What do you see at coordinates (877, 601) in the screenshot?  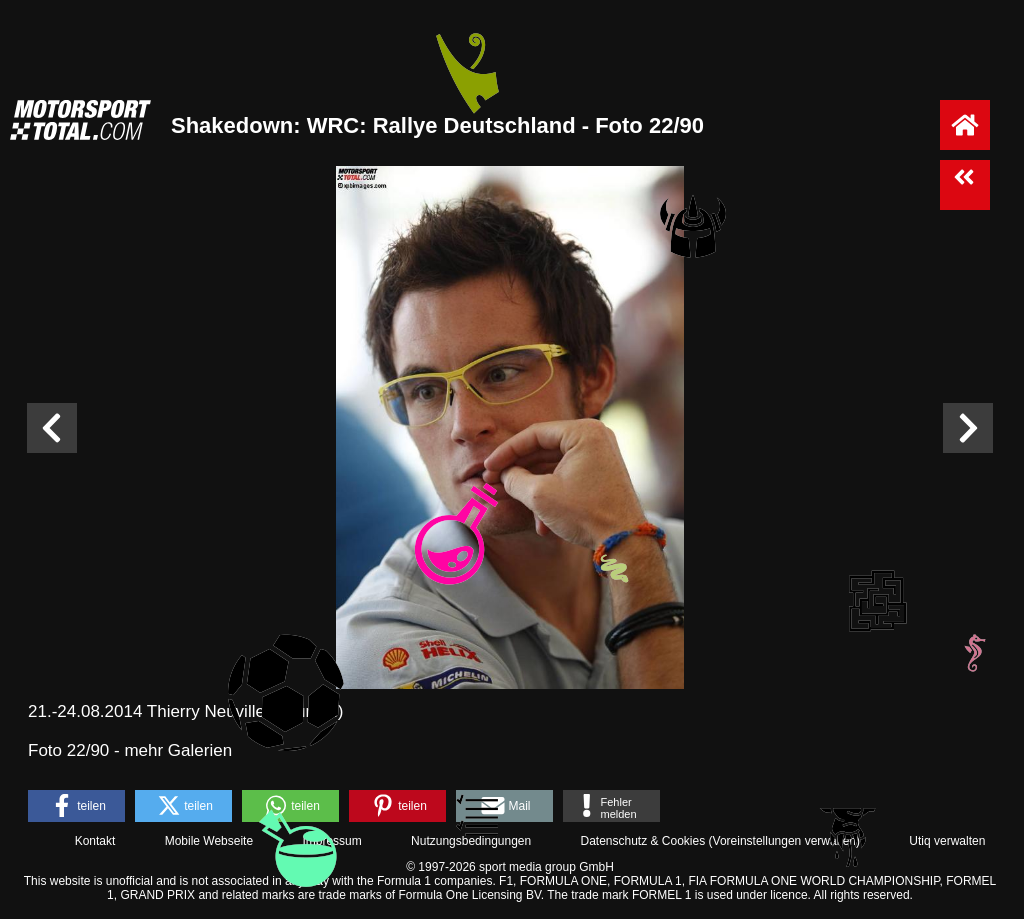 I see `access puzzle or maze game` at bounding box center [877, 601].